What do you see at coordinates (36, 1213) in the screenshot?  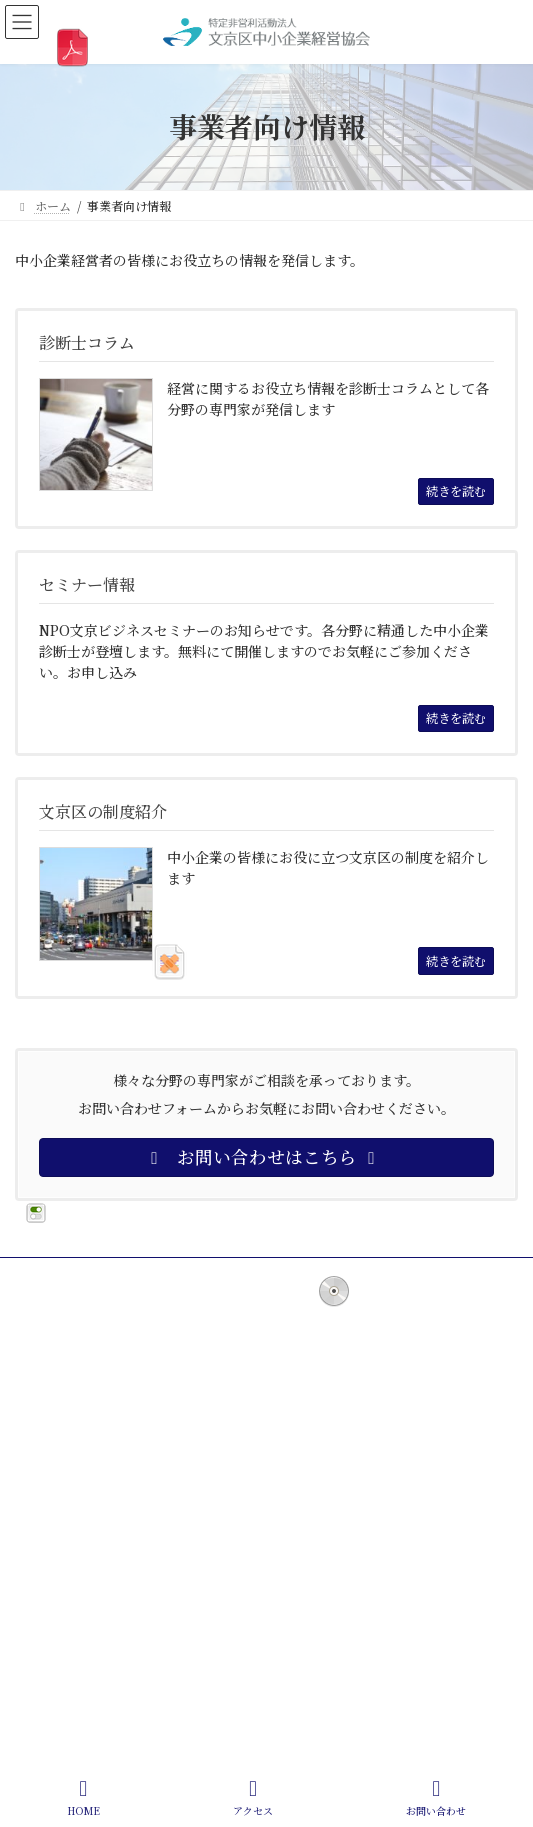 I see `open gnome tweaks to customize system settings` at bounding box center [36, 1213].